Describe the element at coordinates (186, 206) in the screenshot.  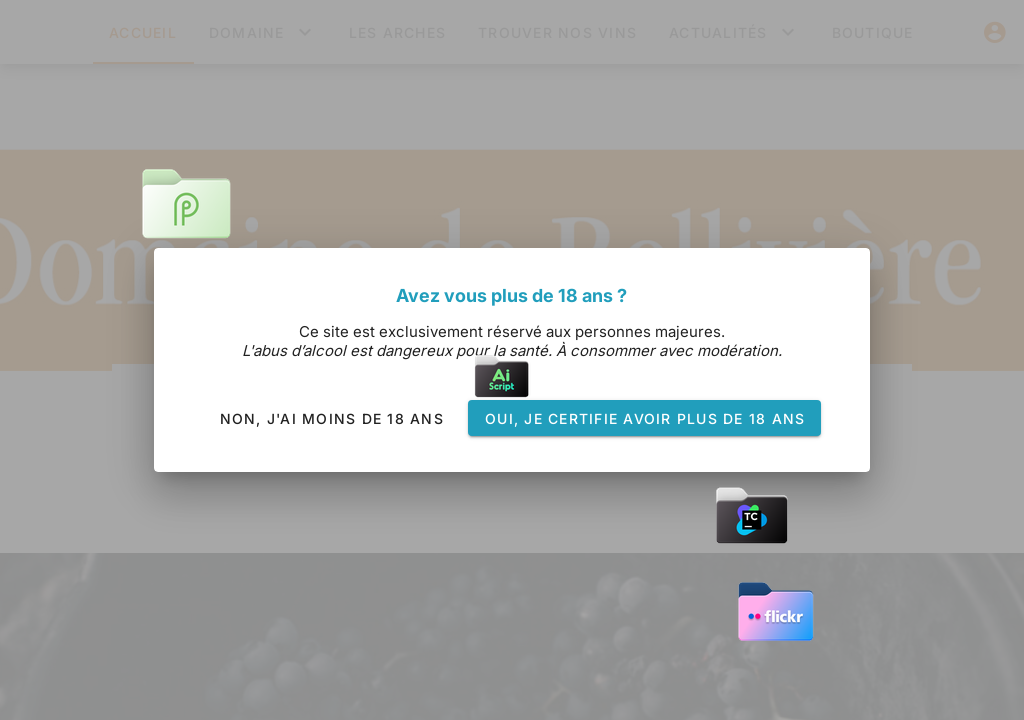
I see `open android pie system files folder` at that location.